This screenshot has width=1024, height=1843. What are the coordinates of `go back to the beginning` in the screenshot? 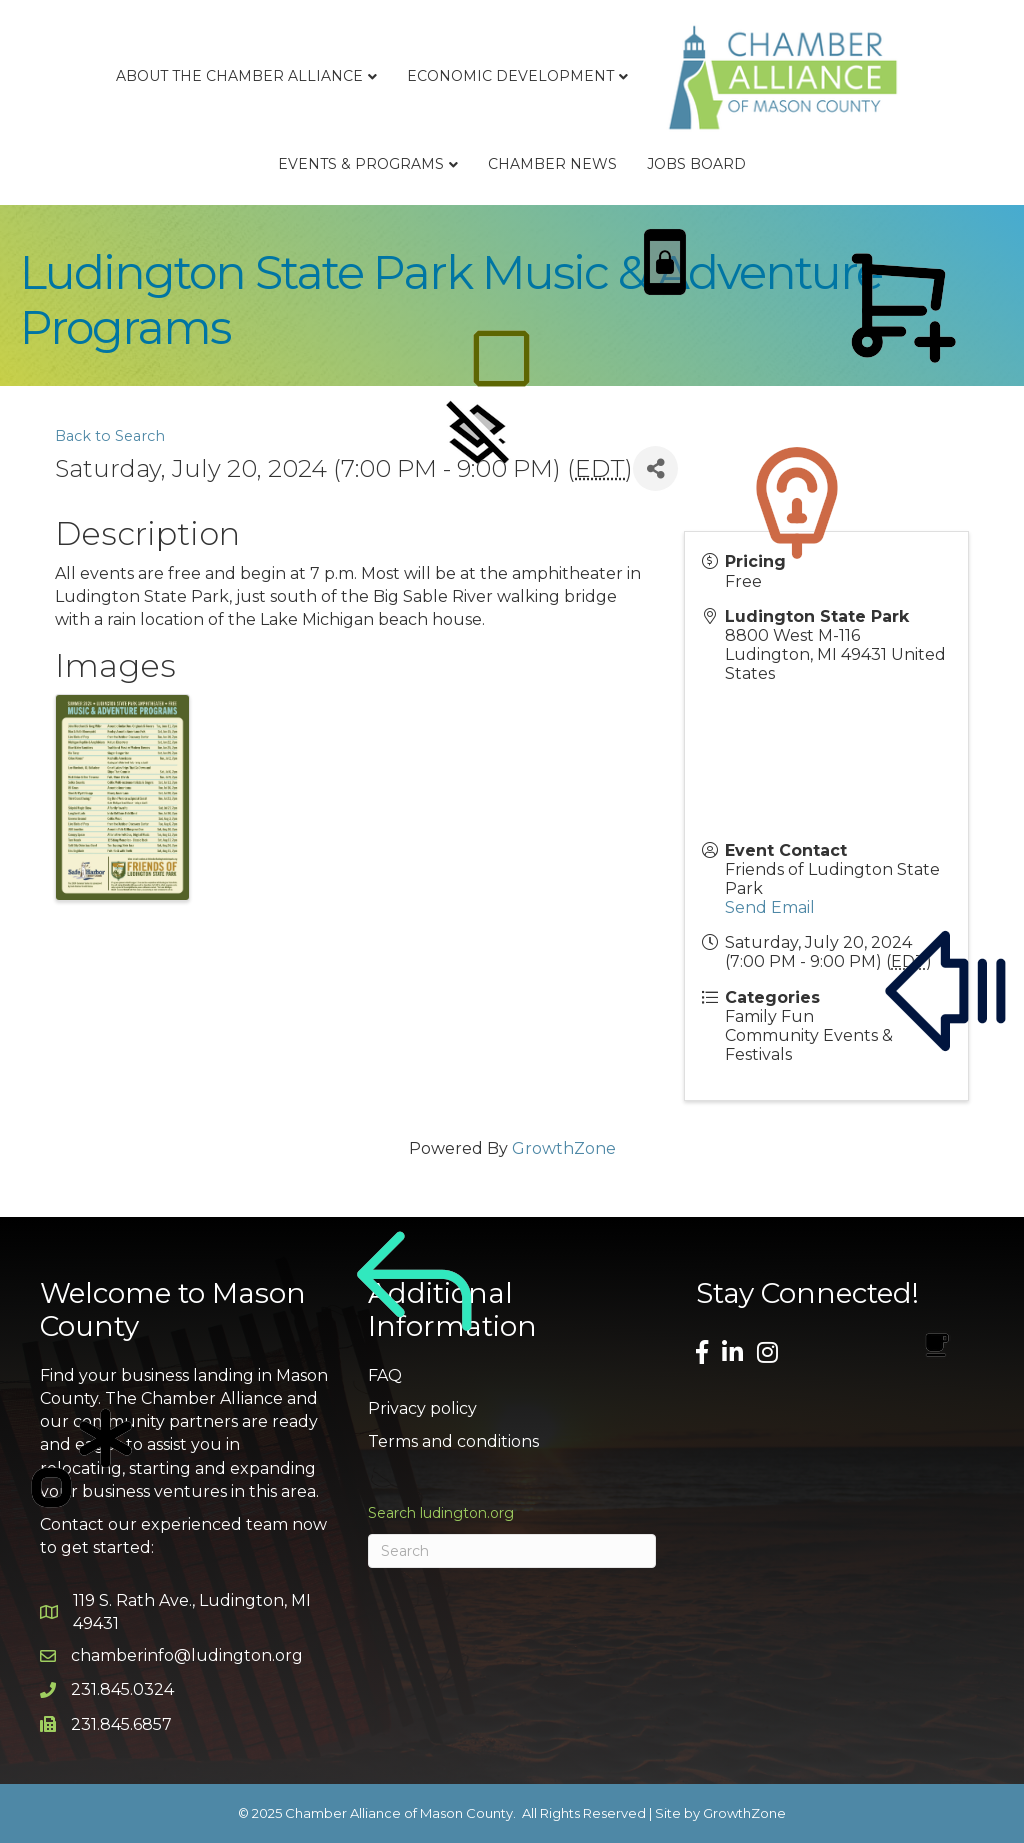 It's located at (950, 991).